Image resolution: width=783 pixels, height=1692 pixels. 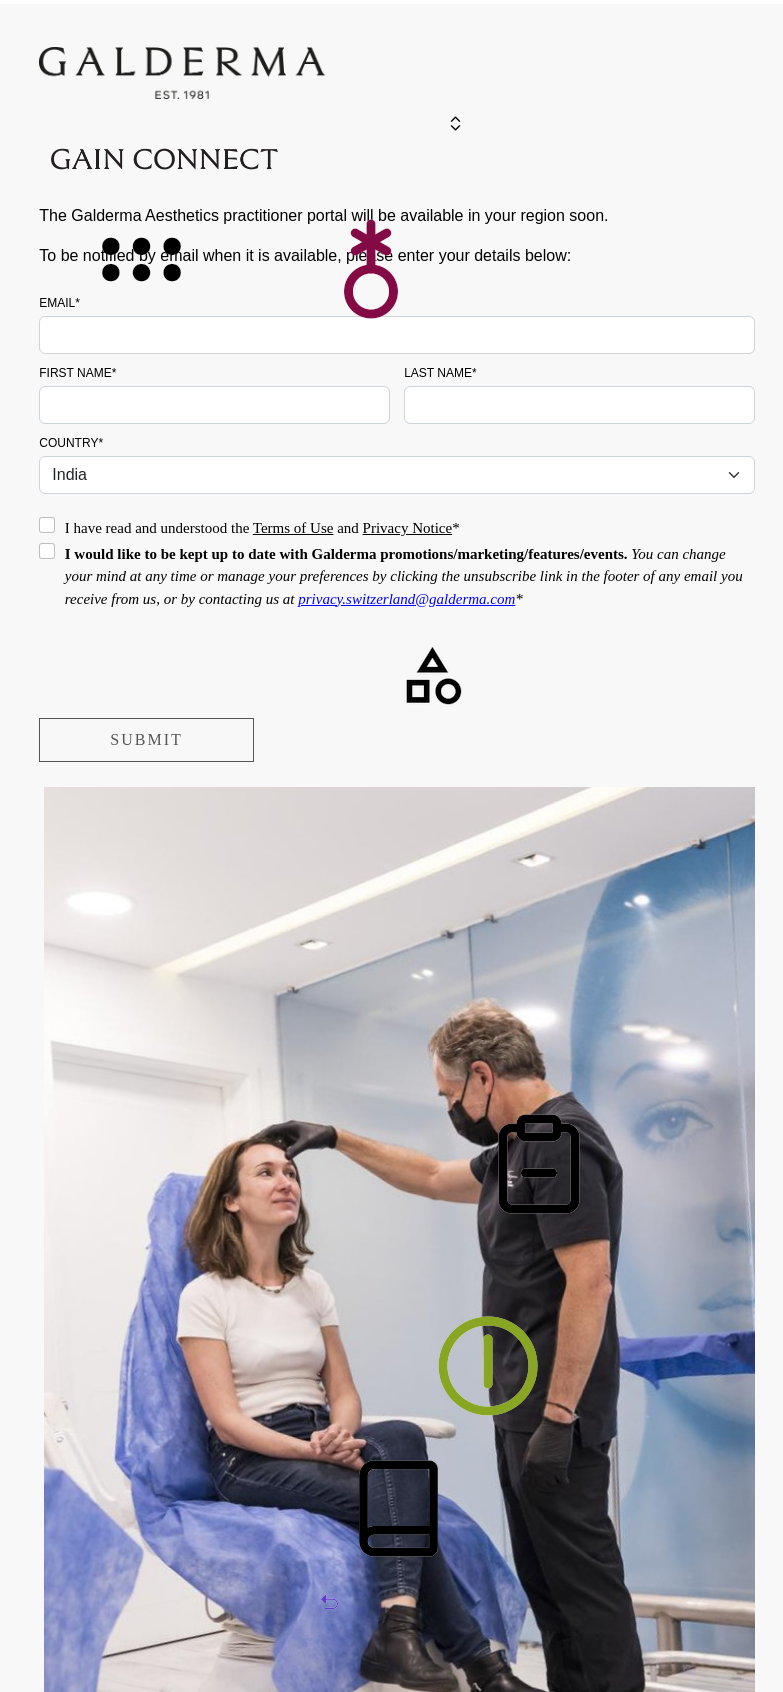 What do you see at coordinates (432, 675) in the screenshot?
I see `browse or filter by category` at bounding box center [432, 675].